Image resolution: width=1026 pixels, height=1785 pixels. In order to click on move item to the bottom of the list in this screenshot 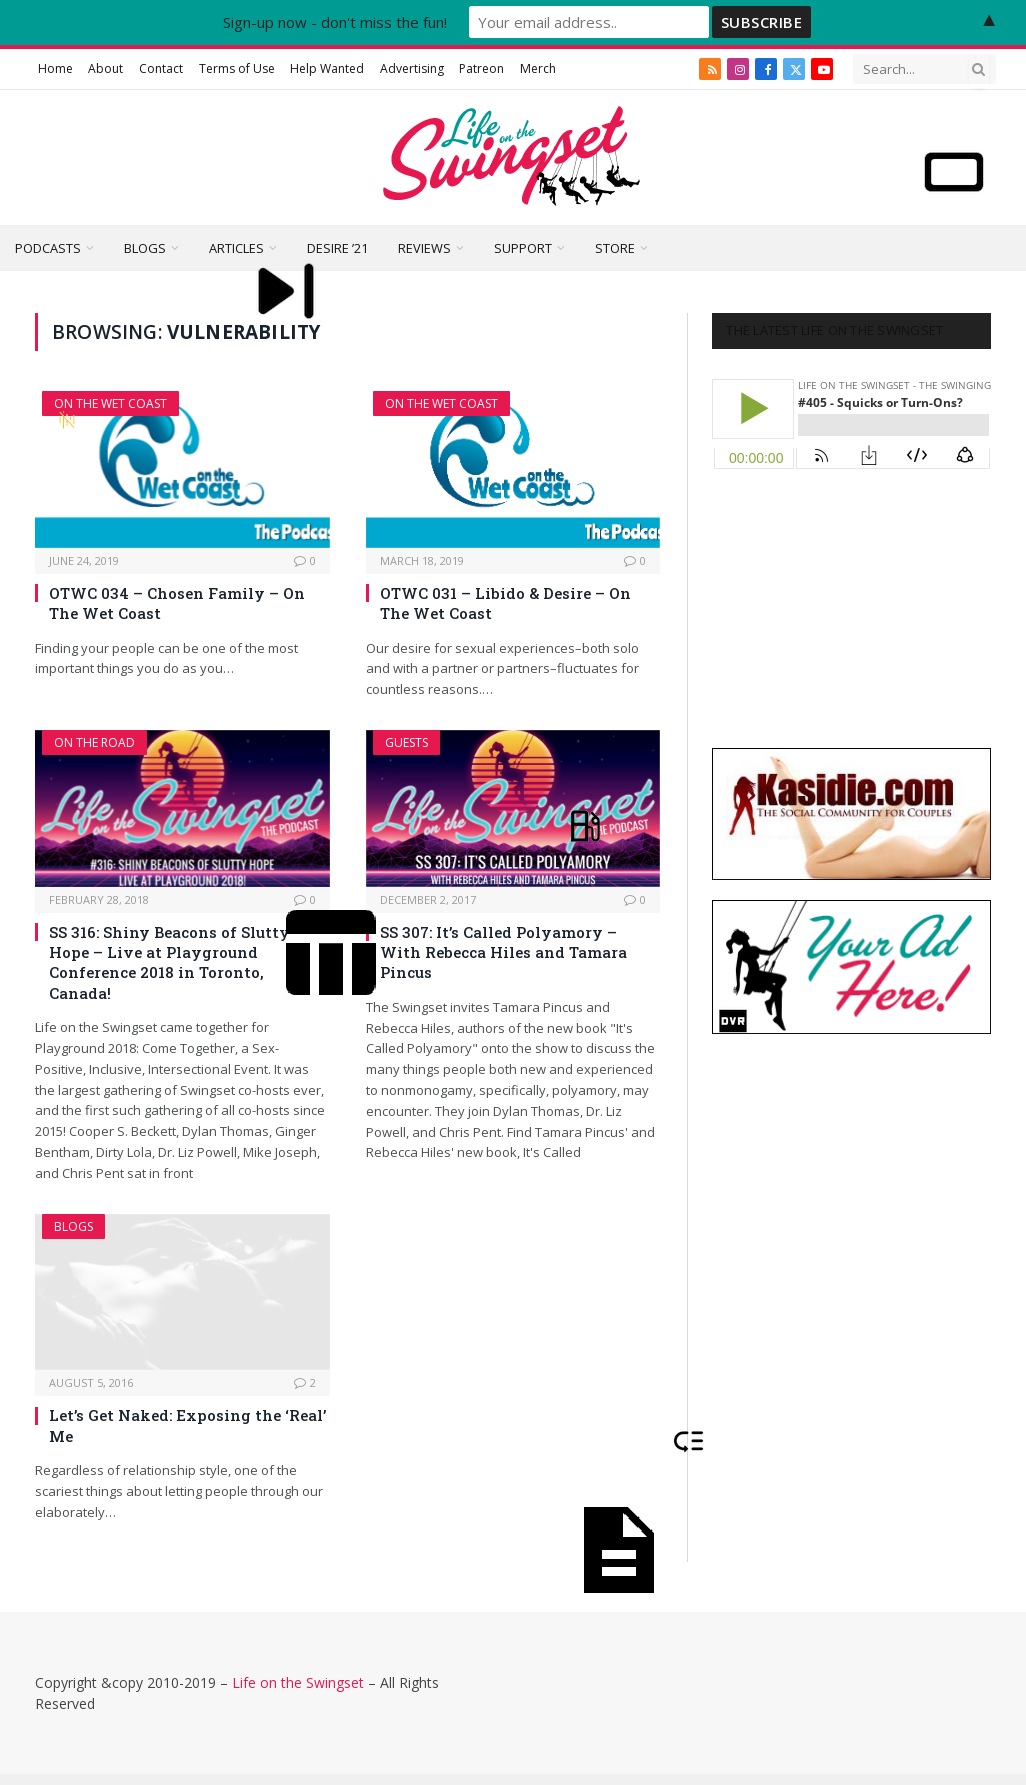, I will do `click(688, 1441)`.